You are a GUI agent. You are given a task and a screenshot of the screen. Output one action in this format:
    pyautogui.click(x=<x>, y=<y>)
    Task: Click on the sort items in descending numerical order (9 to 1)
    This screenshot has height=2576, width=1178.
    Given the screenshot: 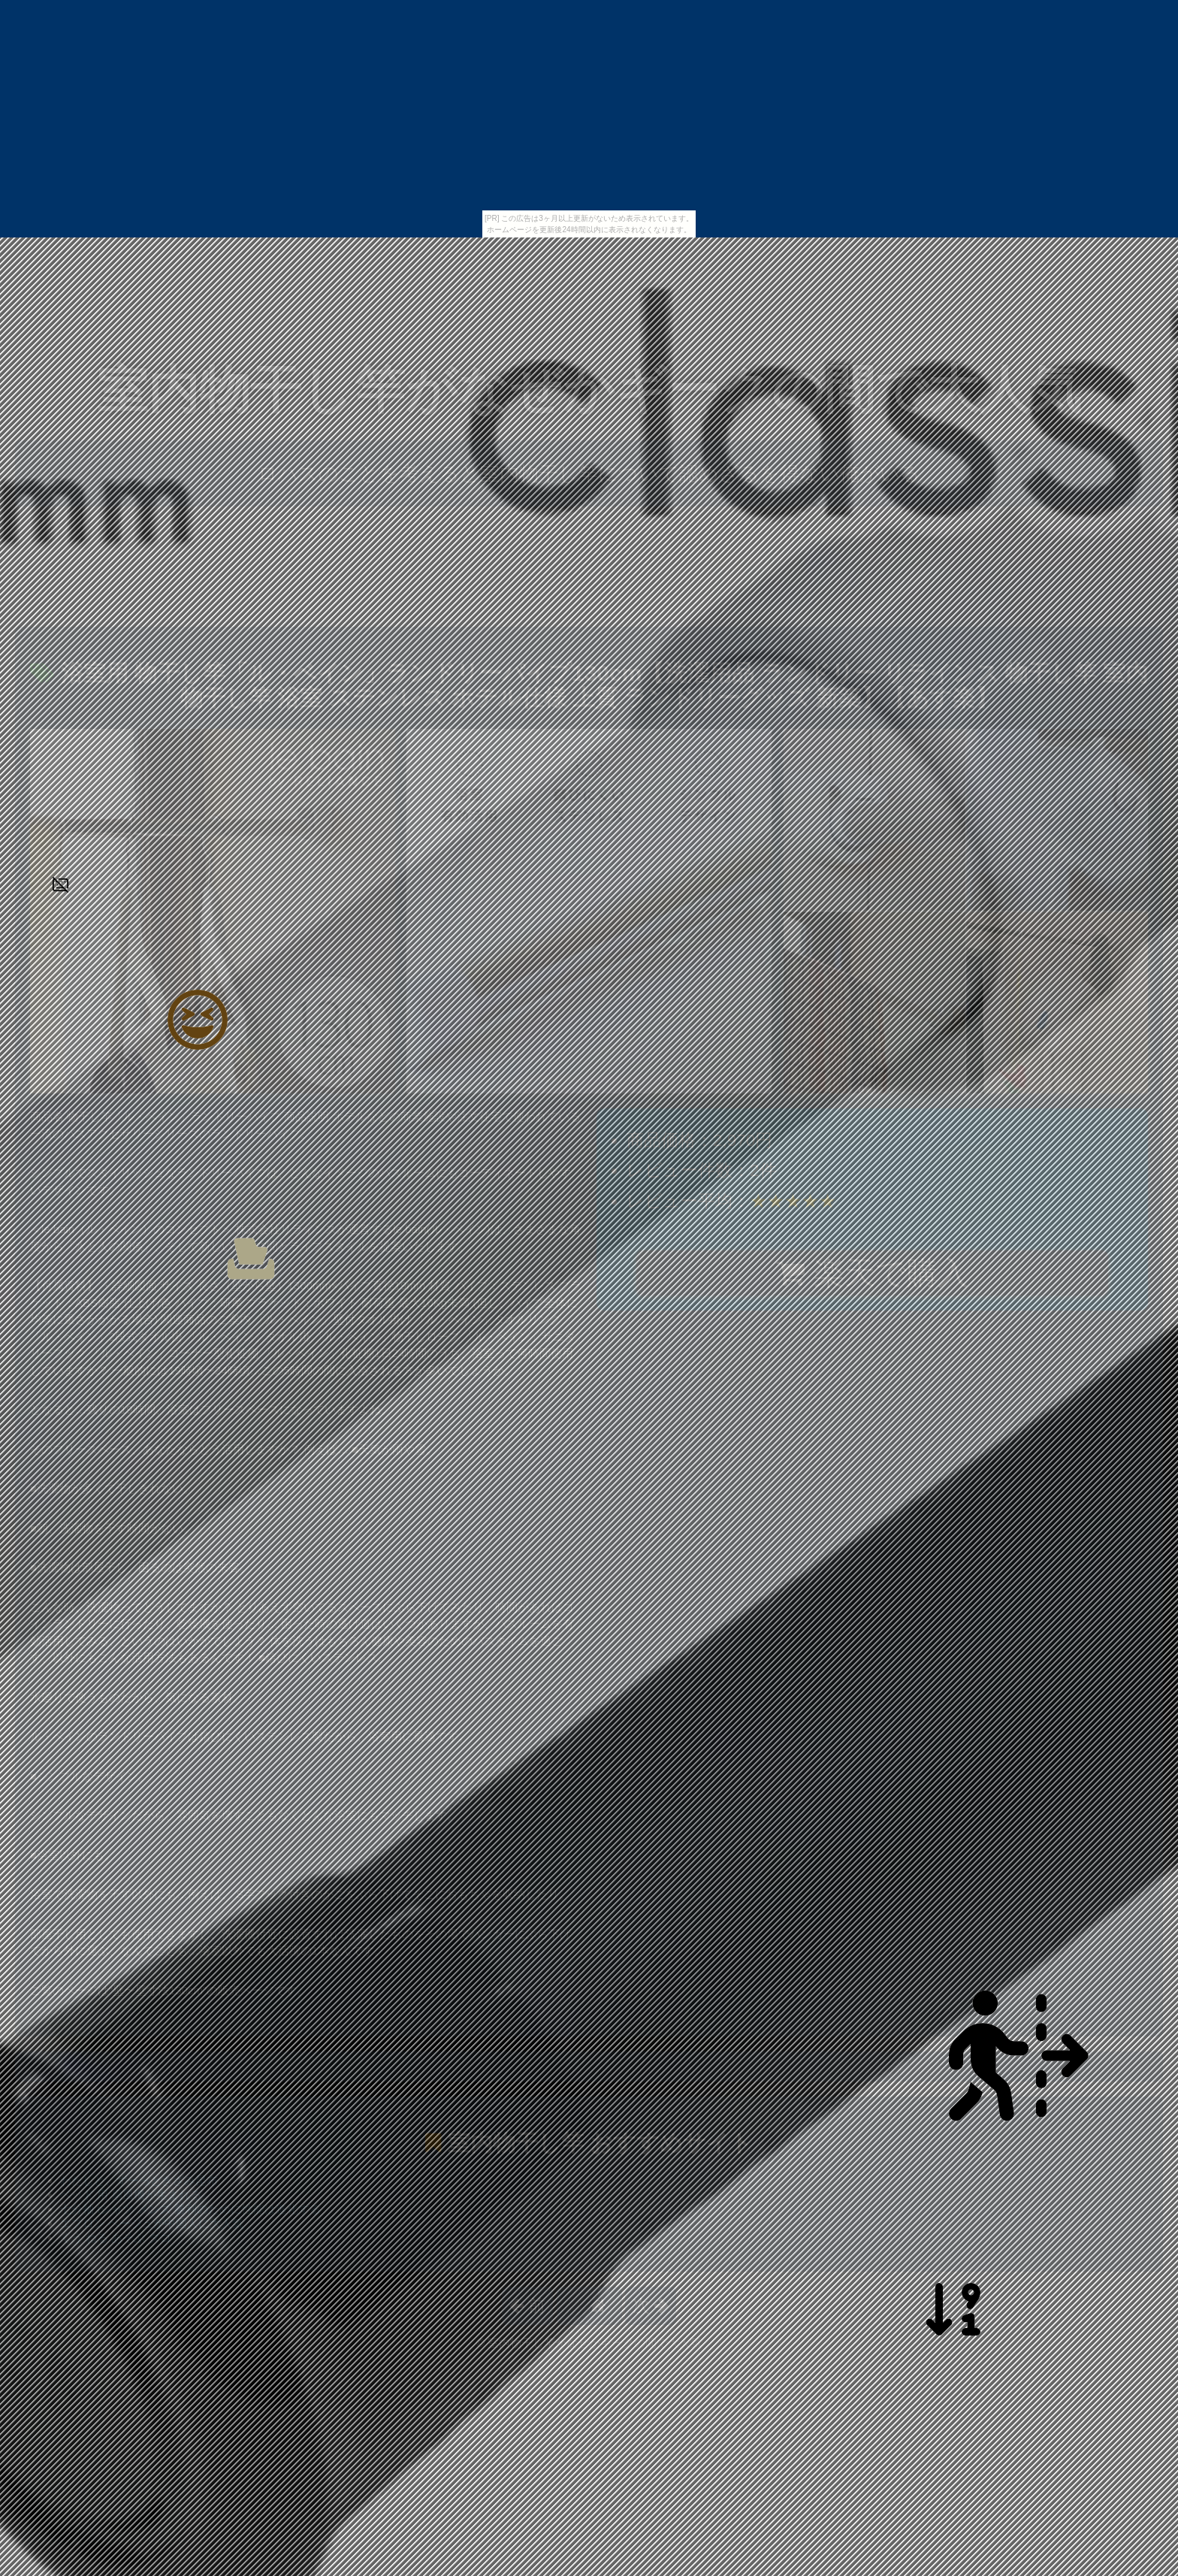 What is the action you would take?
    pyautogui.click(x=954, y=2309)
    